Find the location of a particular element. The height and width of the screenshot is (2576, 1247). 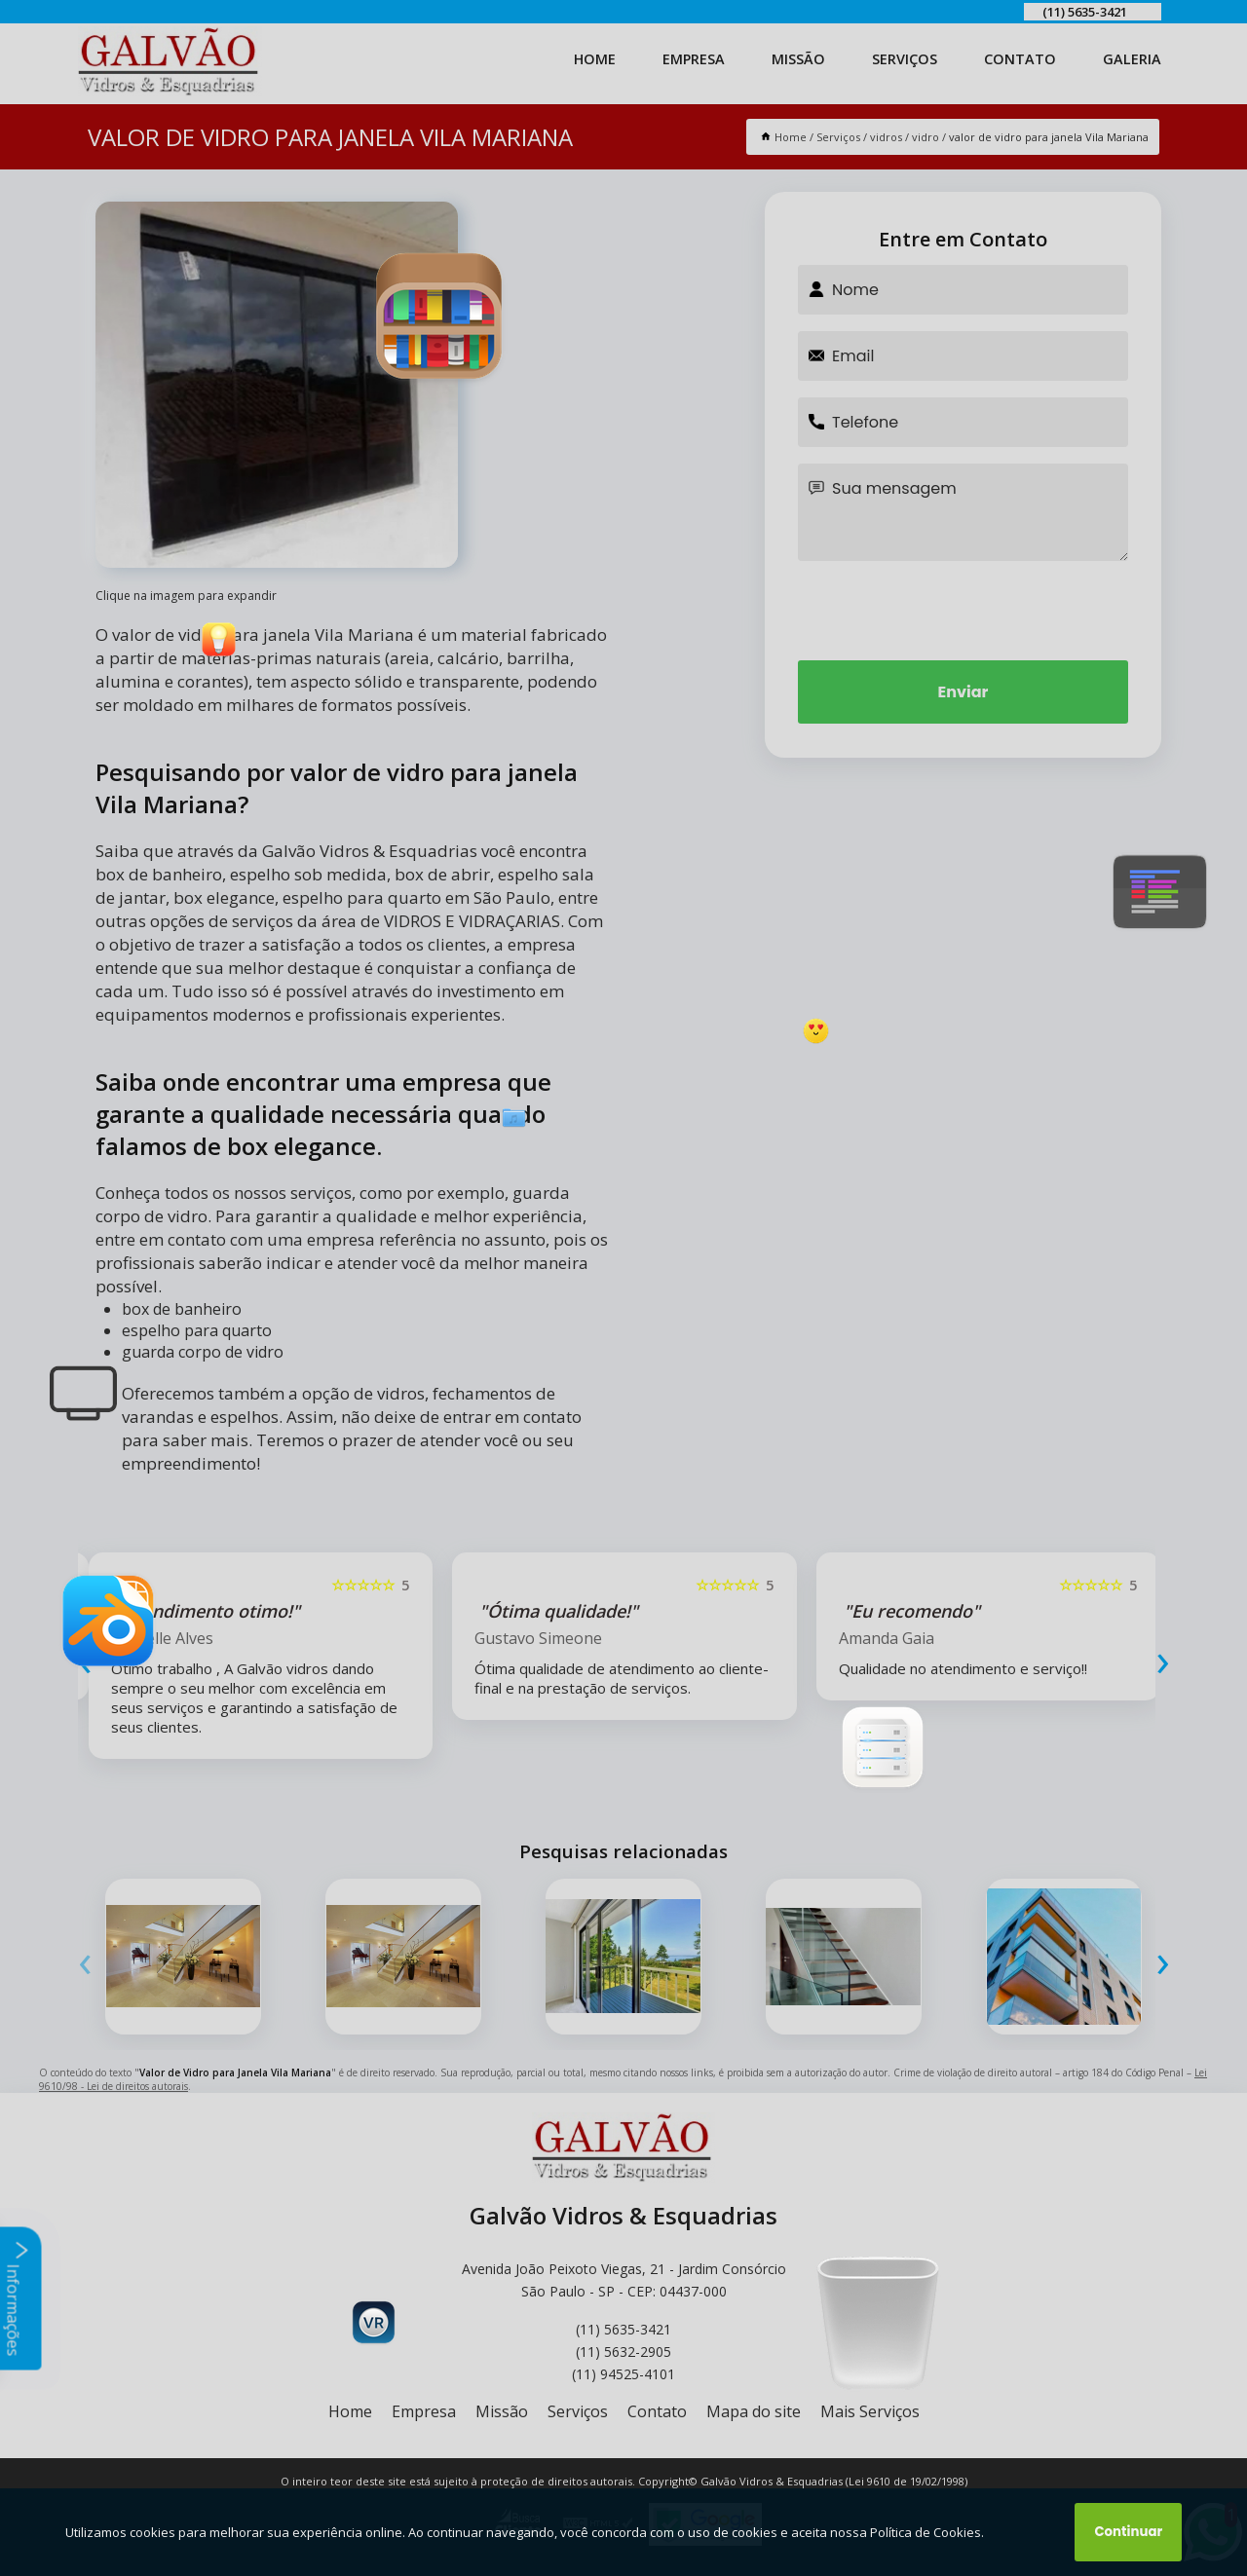

open read it later app to view saved articles is located at coordinates (438, 316).